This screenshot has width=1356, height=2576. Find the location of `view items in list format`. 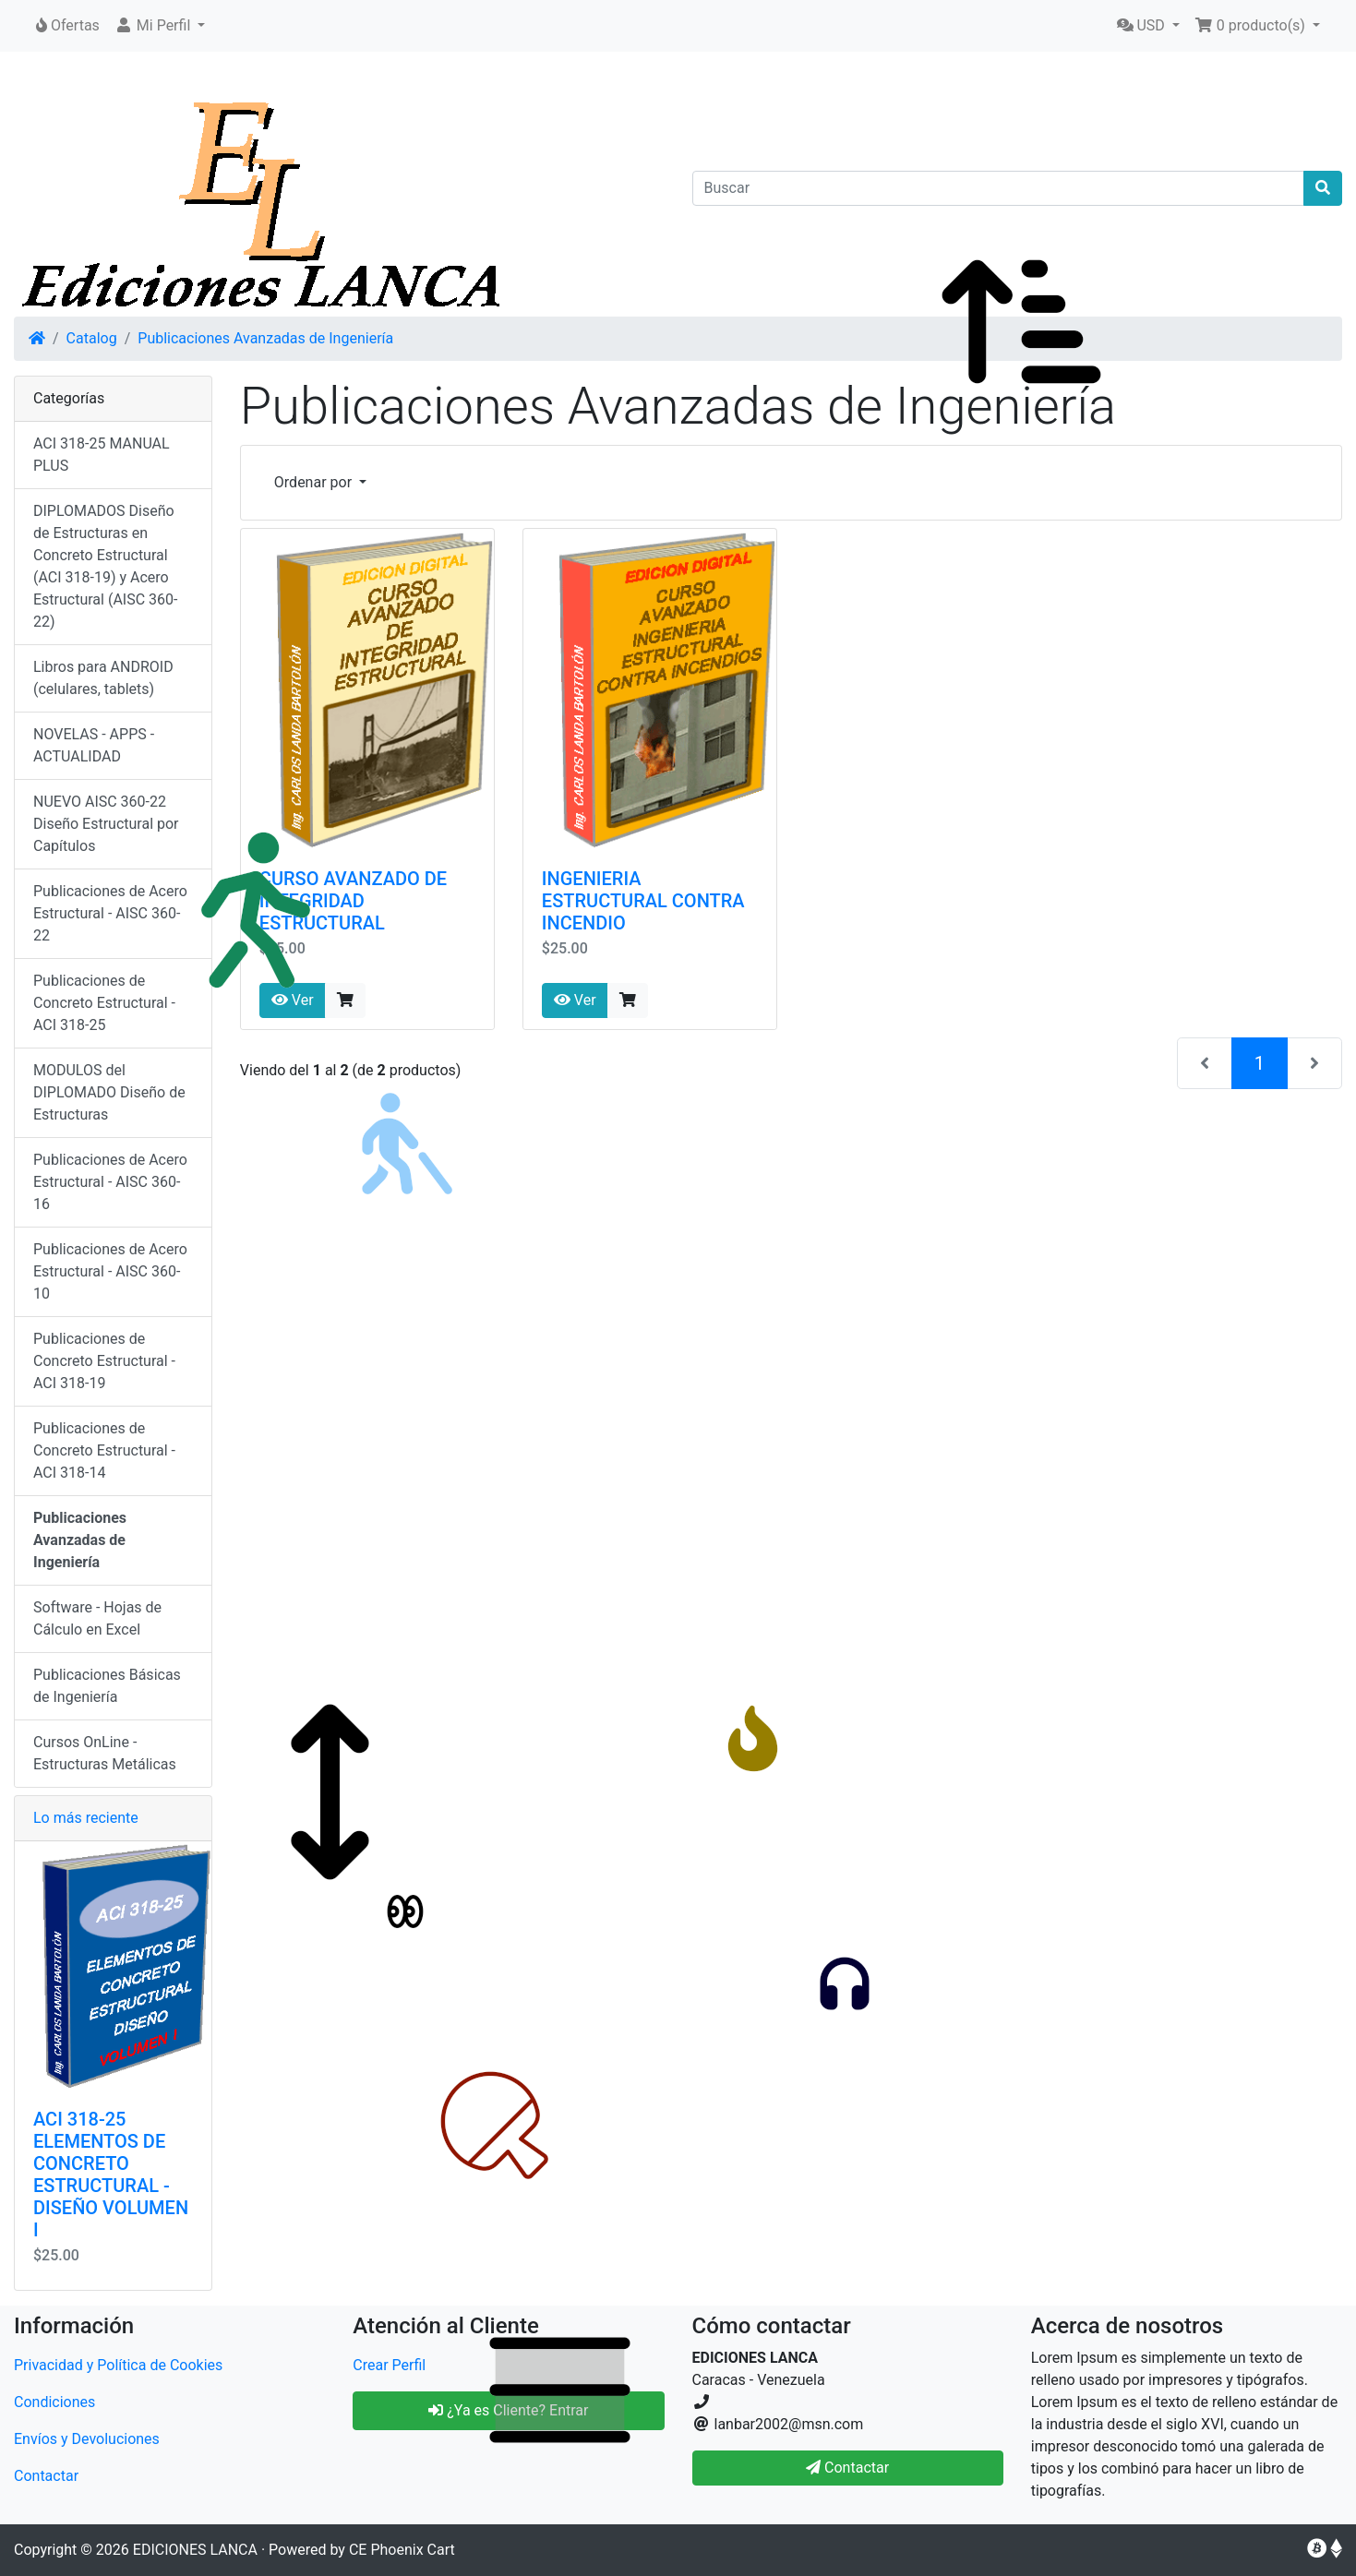

view items in list format is located at coordinates (559, 2390).